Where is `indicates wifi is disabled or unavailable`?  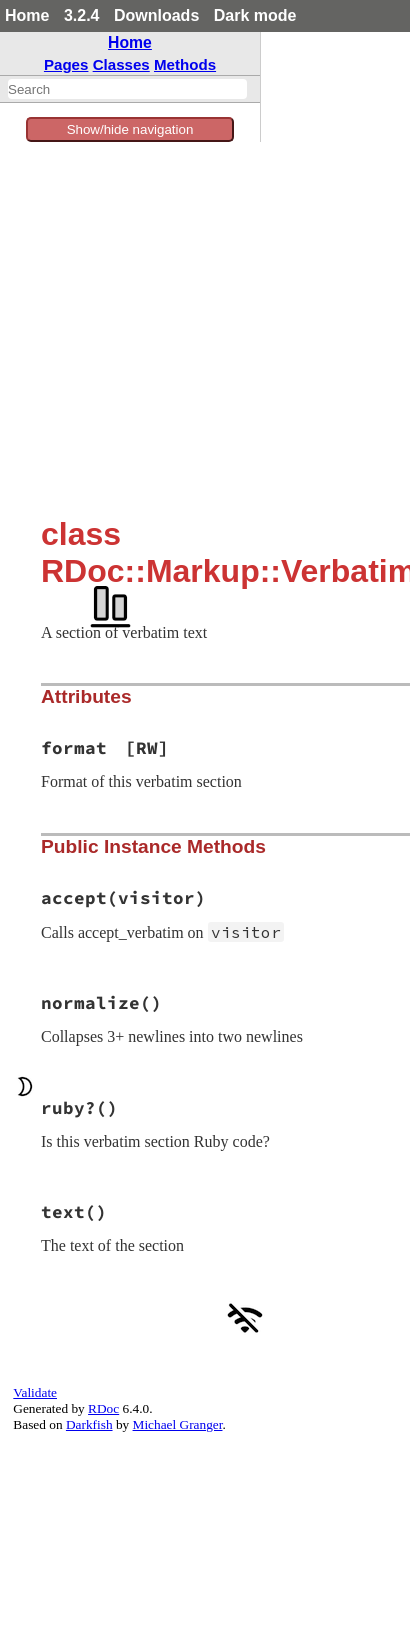 indicates wifi is disabled or unavailable is located at coordinates (245, 1320).